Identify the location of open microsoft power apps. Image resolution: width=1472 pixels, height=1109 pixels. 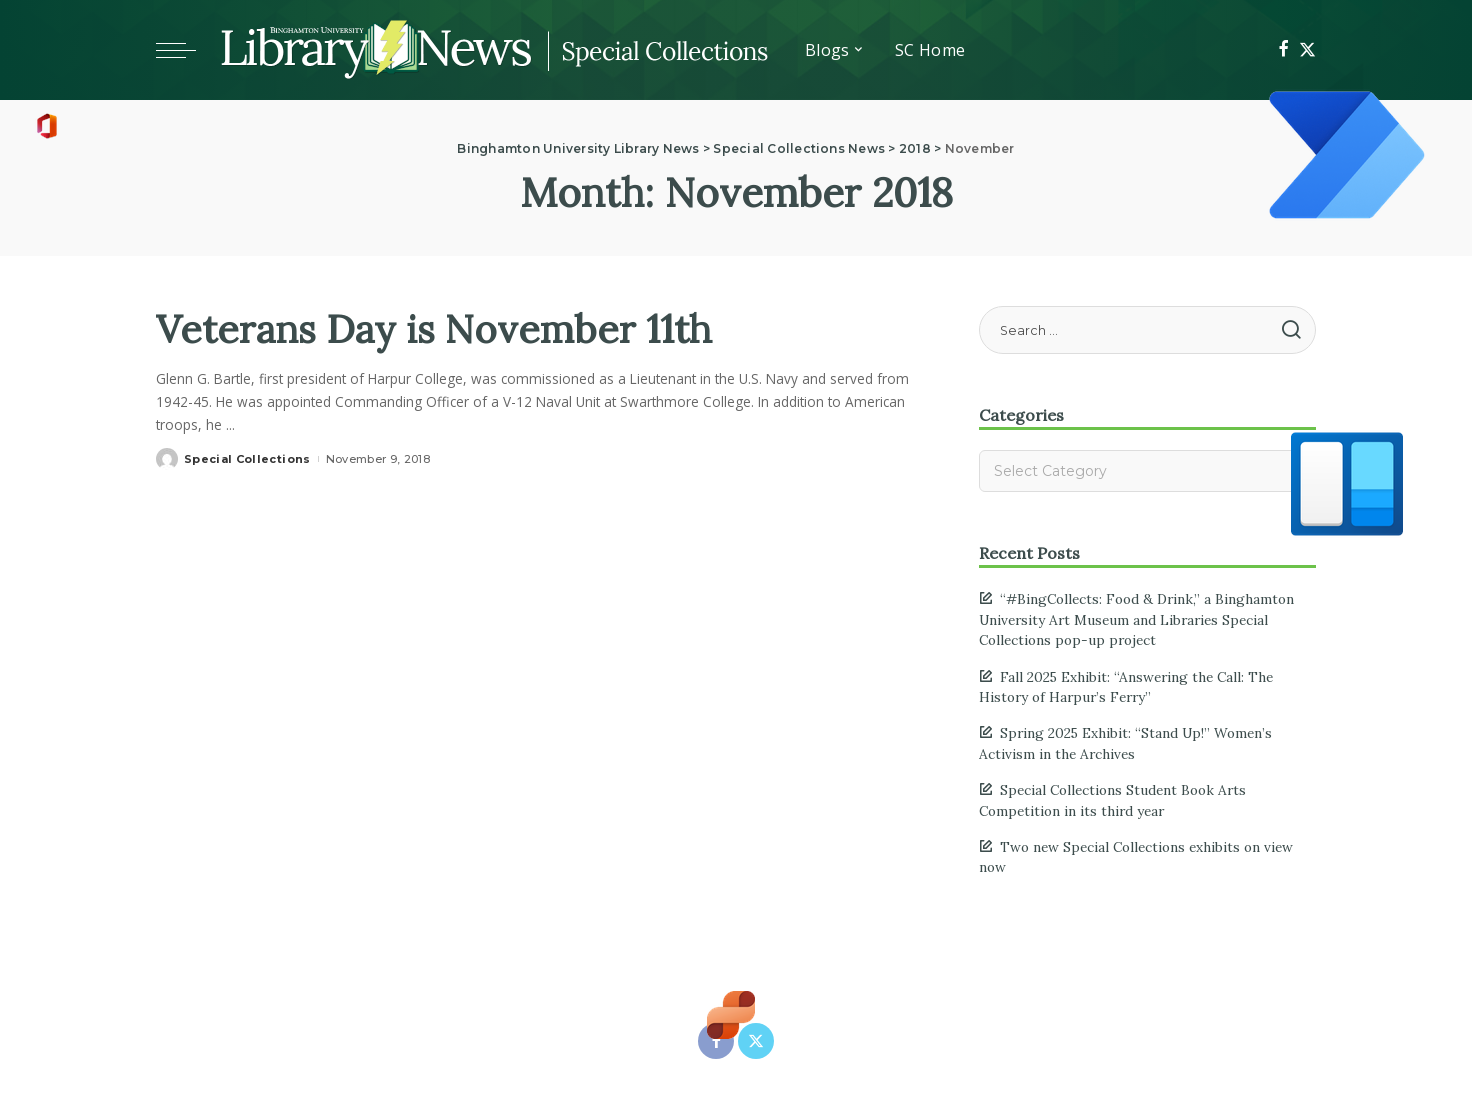
(731, 1015).